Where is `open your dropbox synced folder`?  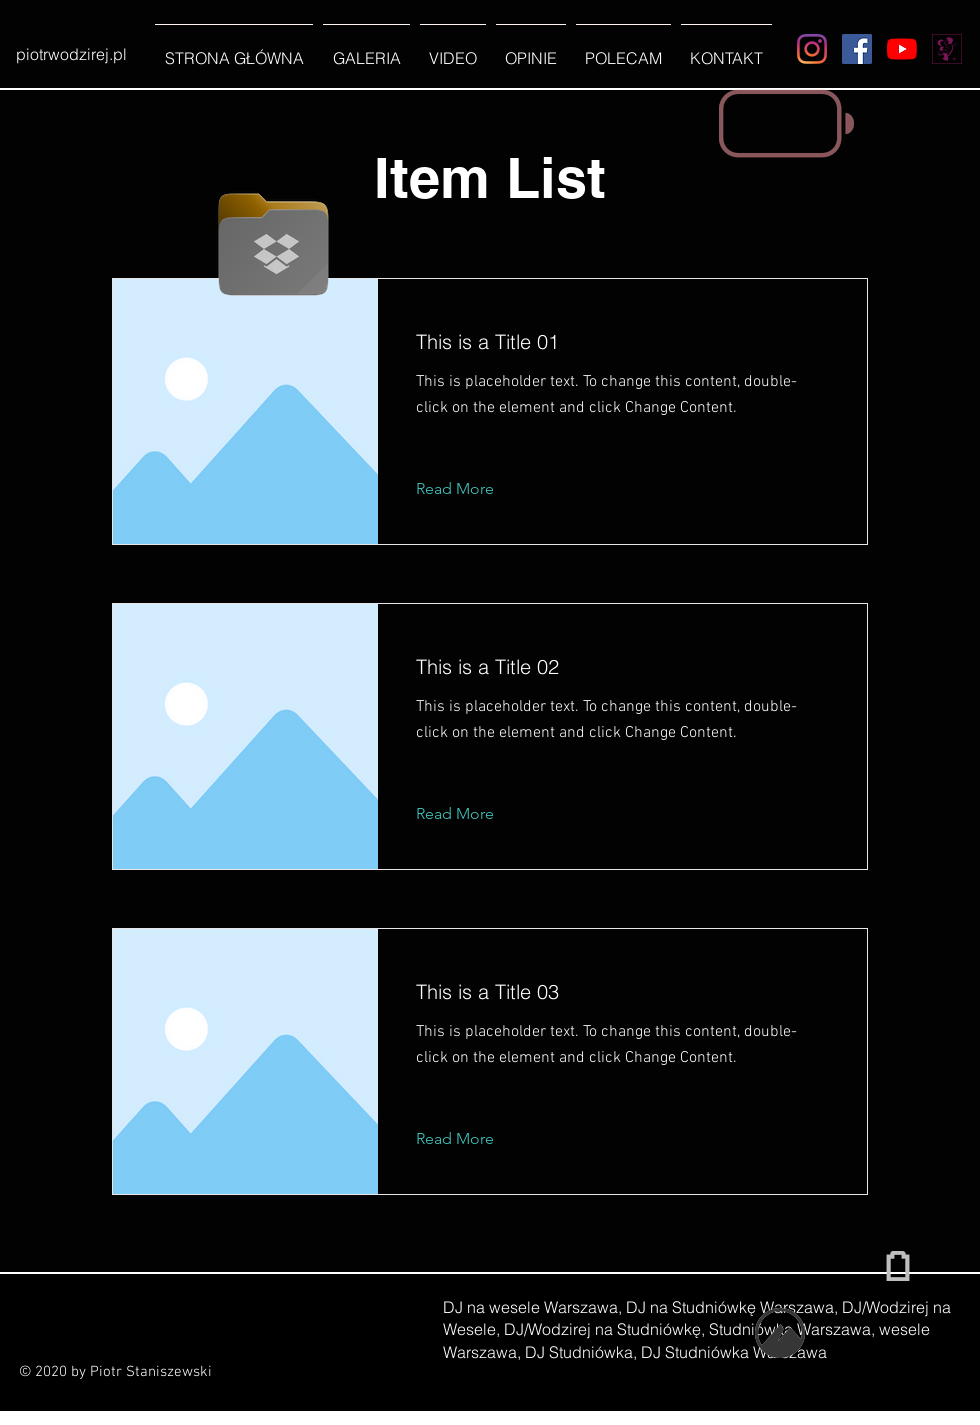
open your dropbox synced folder is located at coordinates (273, 244).